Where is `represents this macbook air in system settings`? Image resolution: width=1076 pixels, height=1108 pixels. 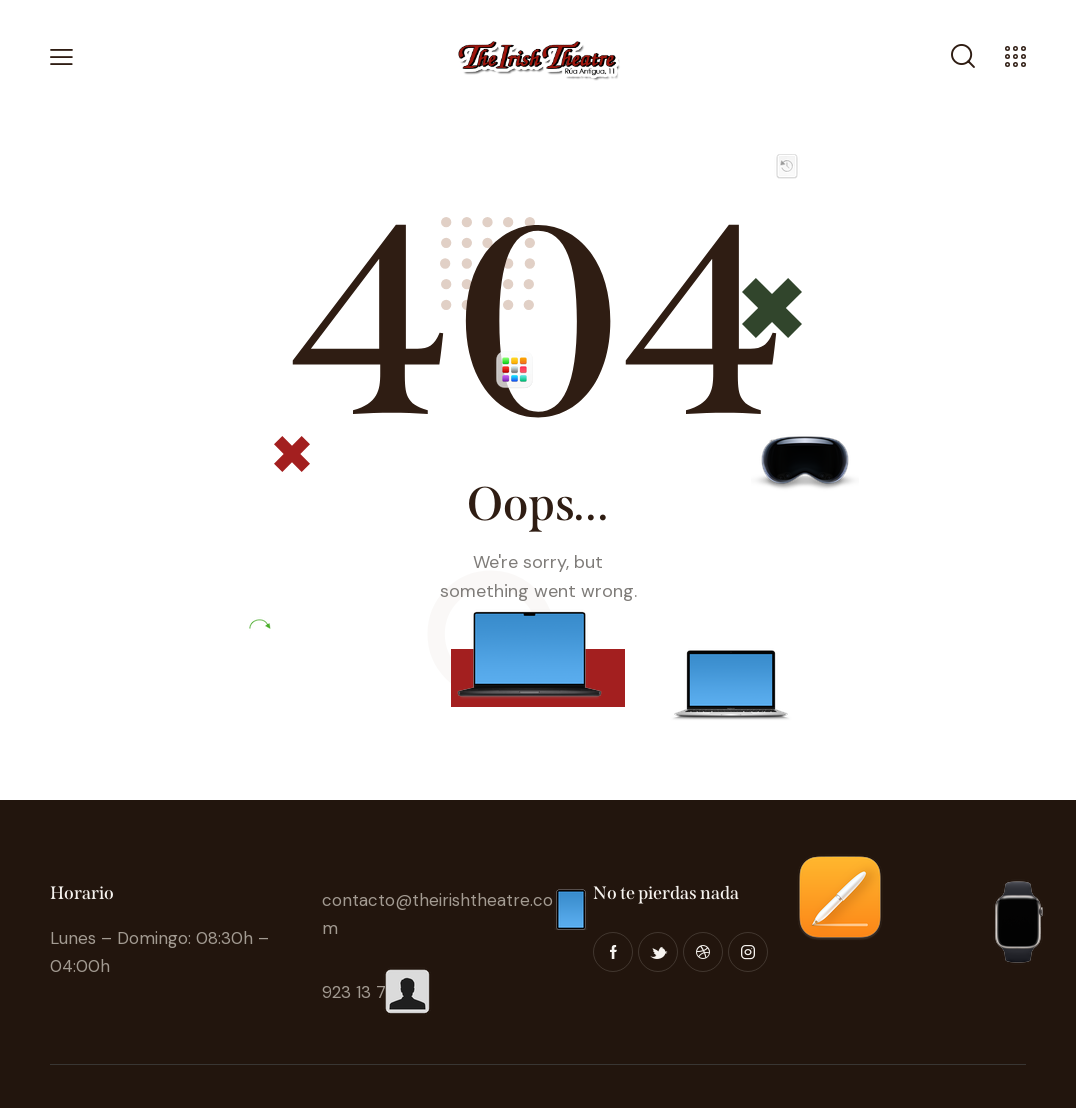 represents this macbook air in system settings is located at coordinates (731, 675).